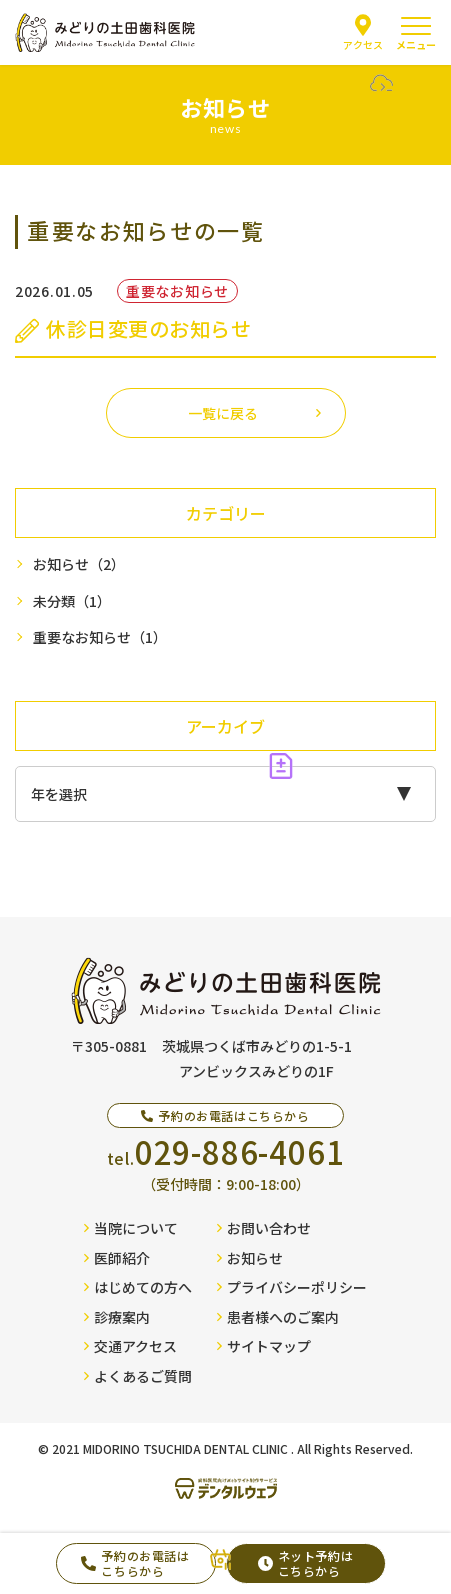  I want to click on view file differences or changes, so click(281, 766).